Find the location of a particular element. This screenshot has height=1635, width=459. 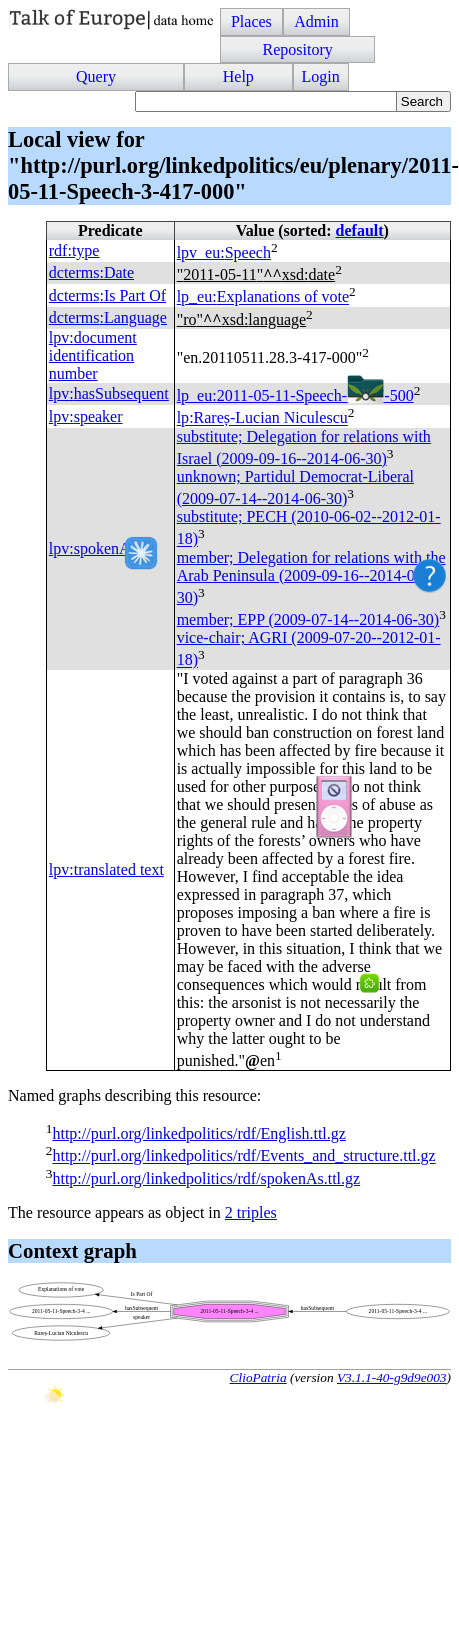

indicates partly cloudy weather conditions is located at coordinates (54, 1395).